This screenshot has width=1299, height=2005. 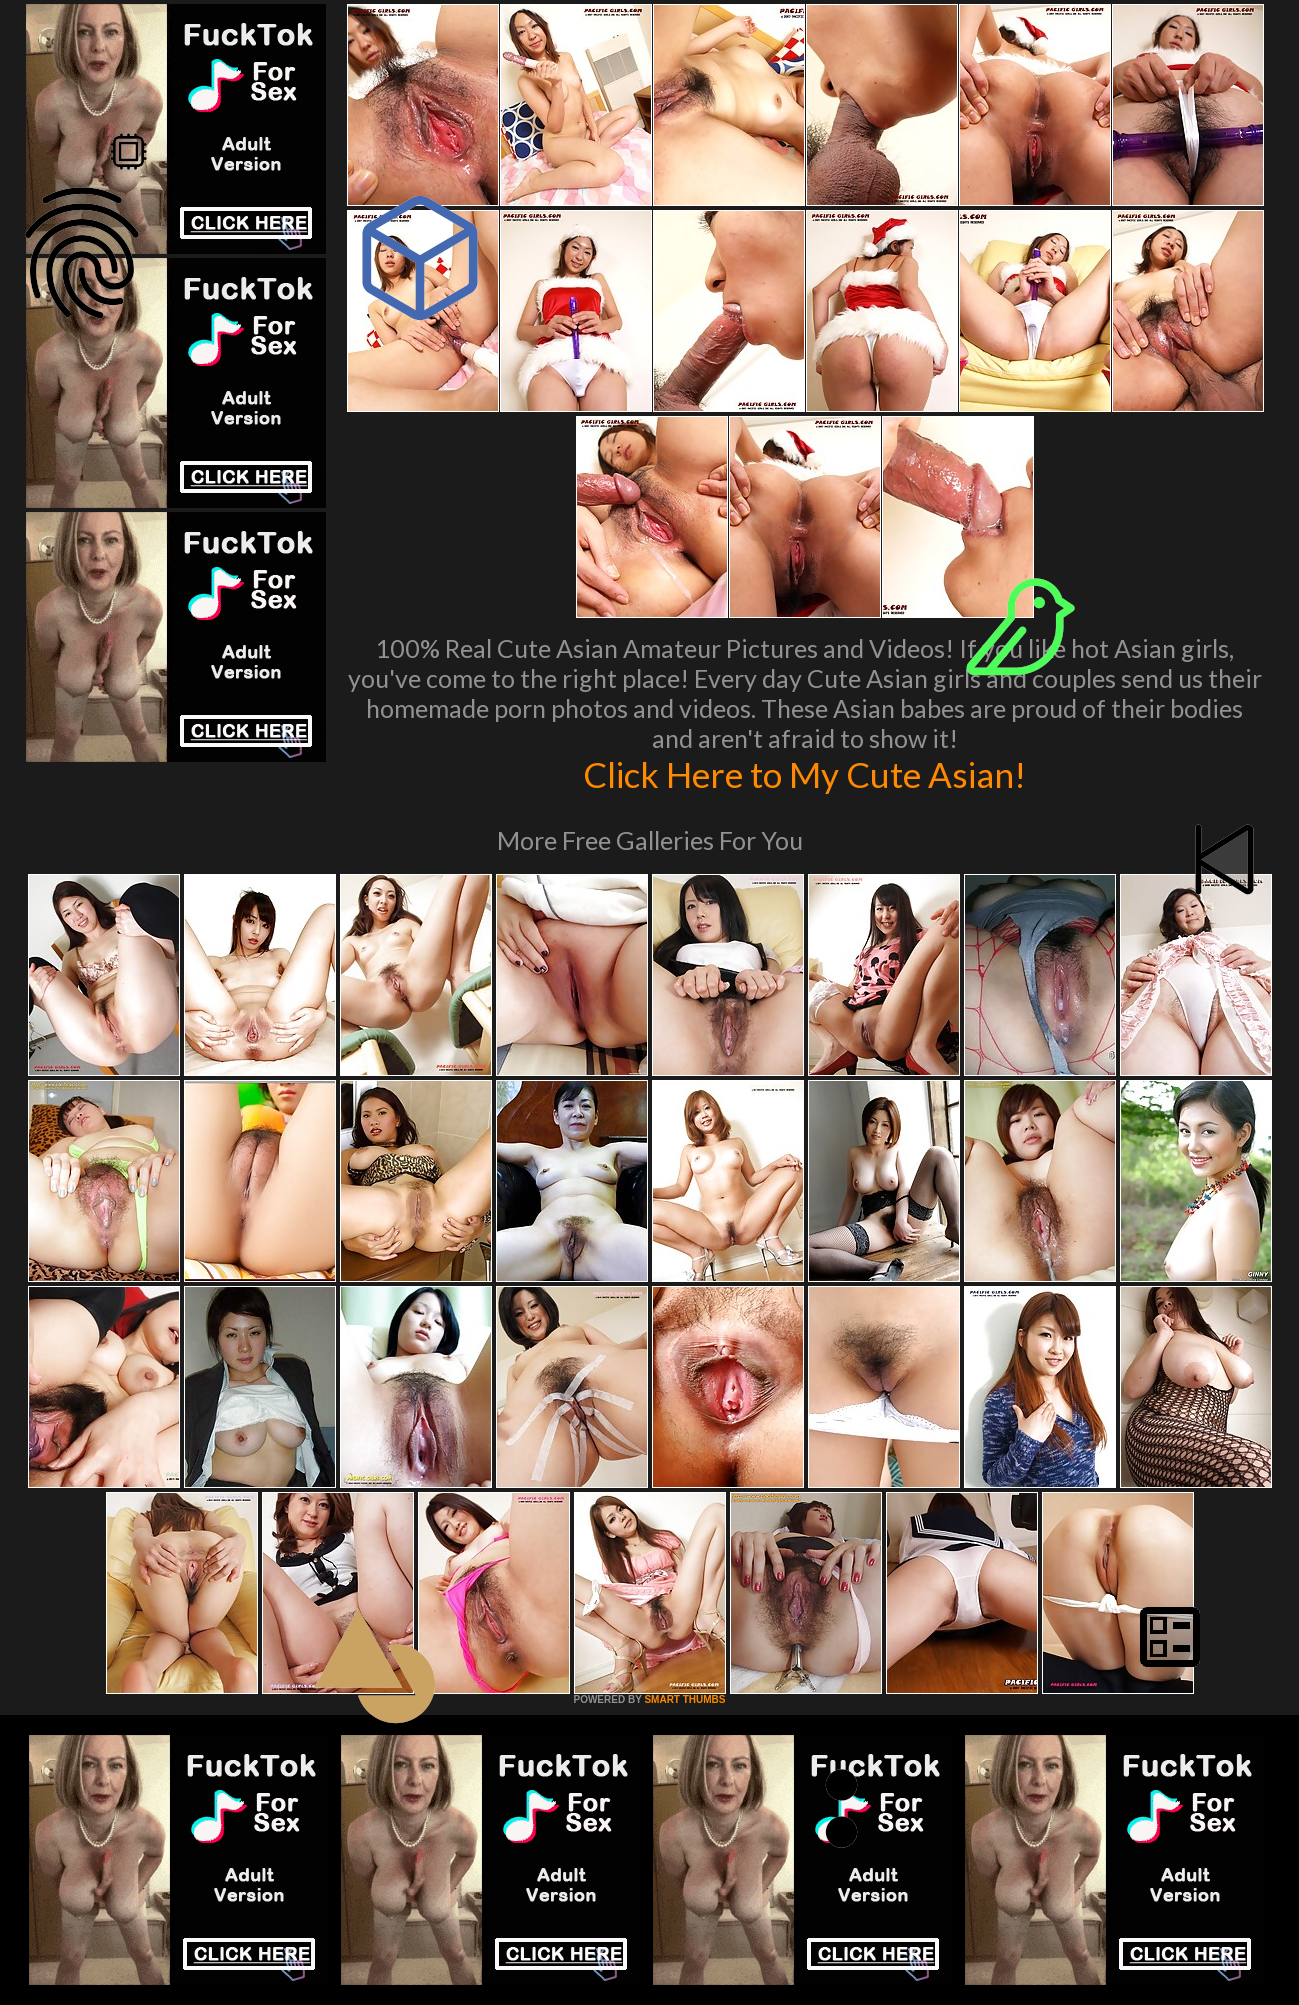 What do you see at coordinates (82, 253) in the screenshot?
I see `authenticate with fingerprint` at bounding box center [82, 253].